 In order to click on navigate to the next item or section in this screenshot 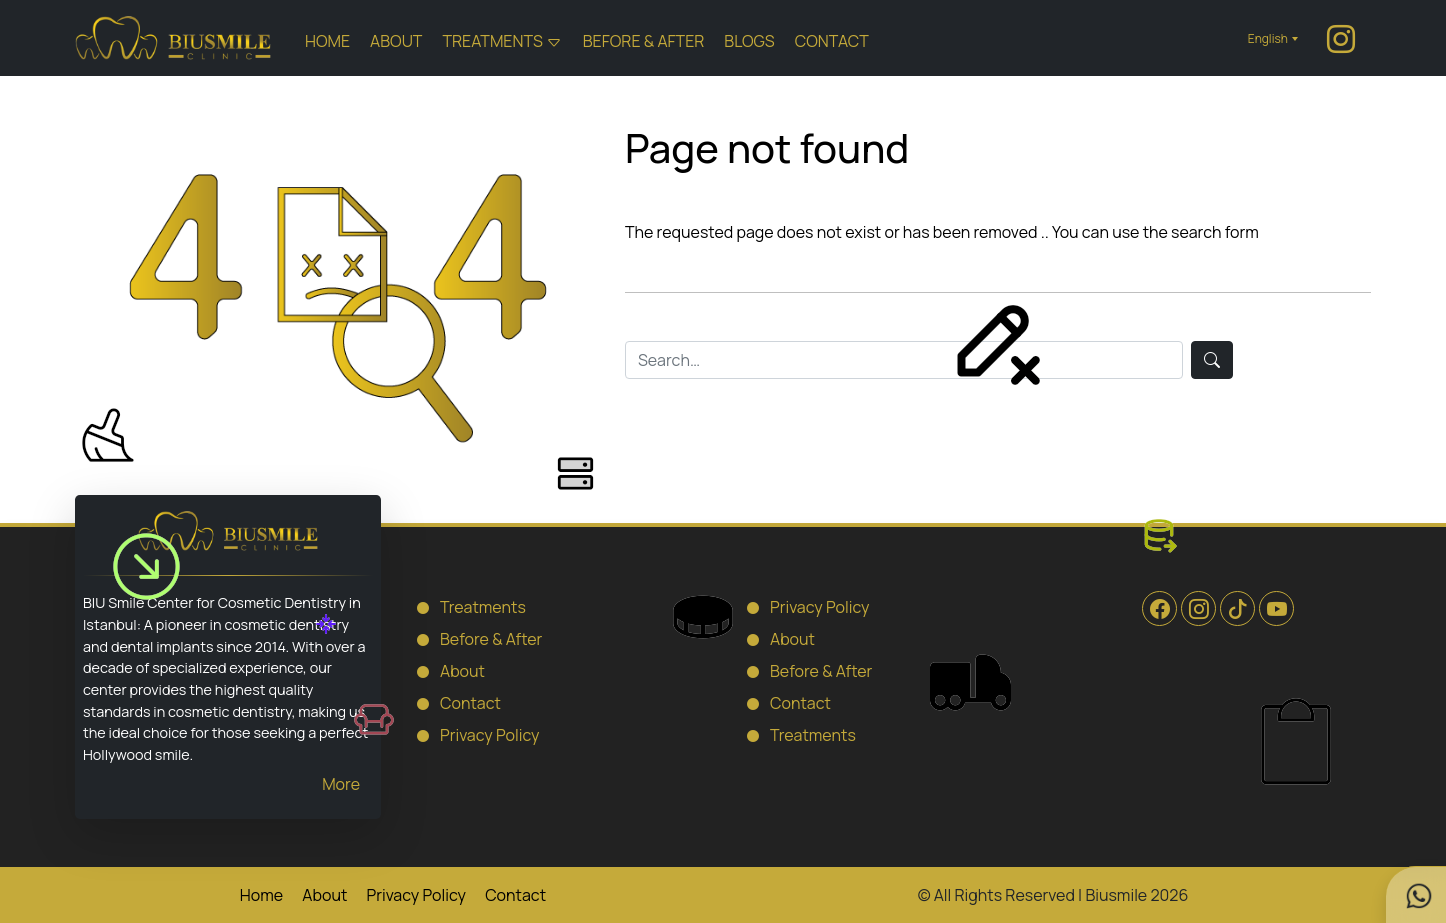, I will do `click(146, 566)`.